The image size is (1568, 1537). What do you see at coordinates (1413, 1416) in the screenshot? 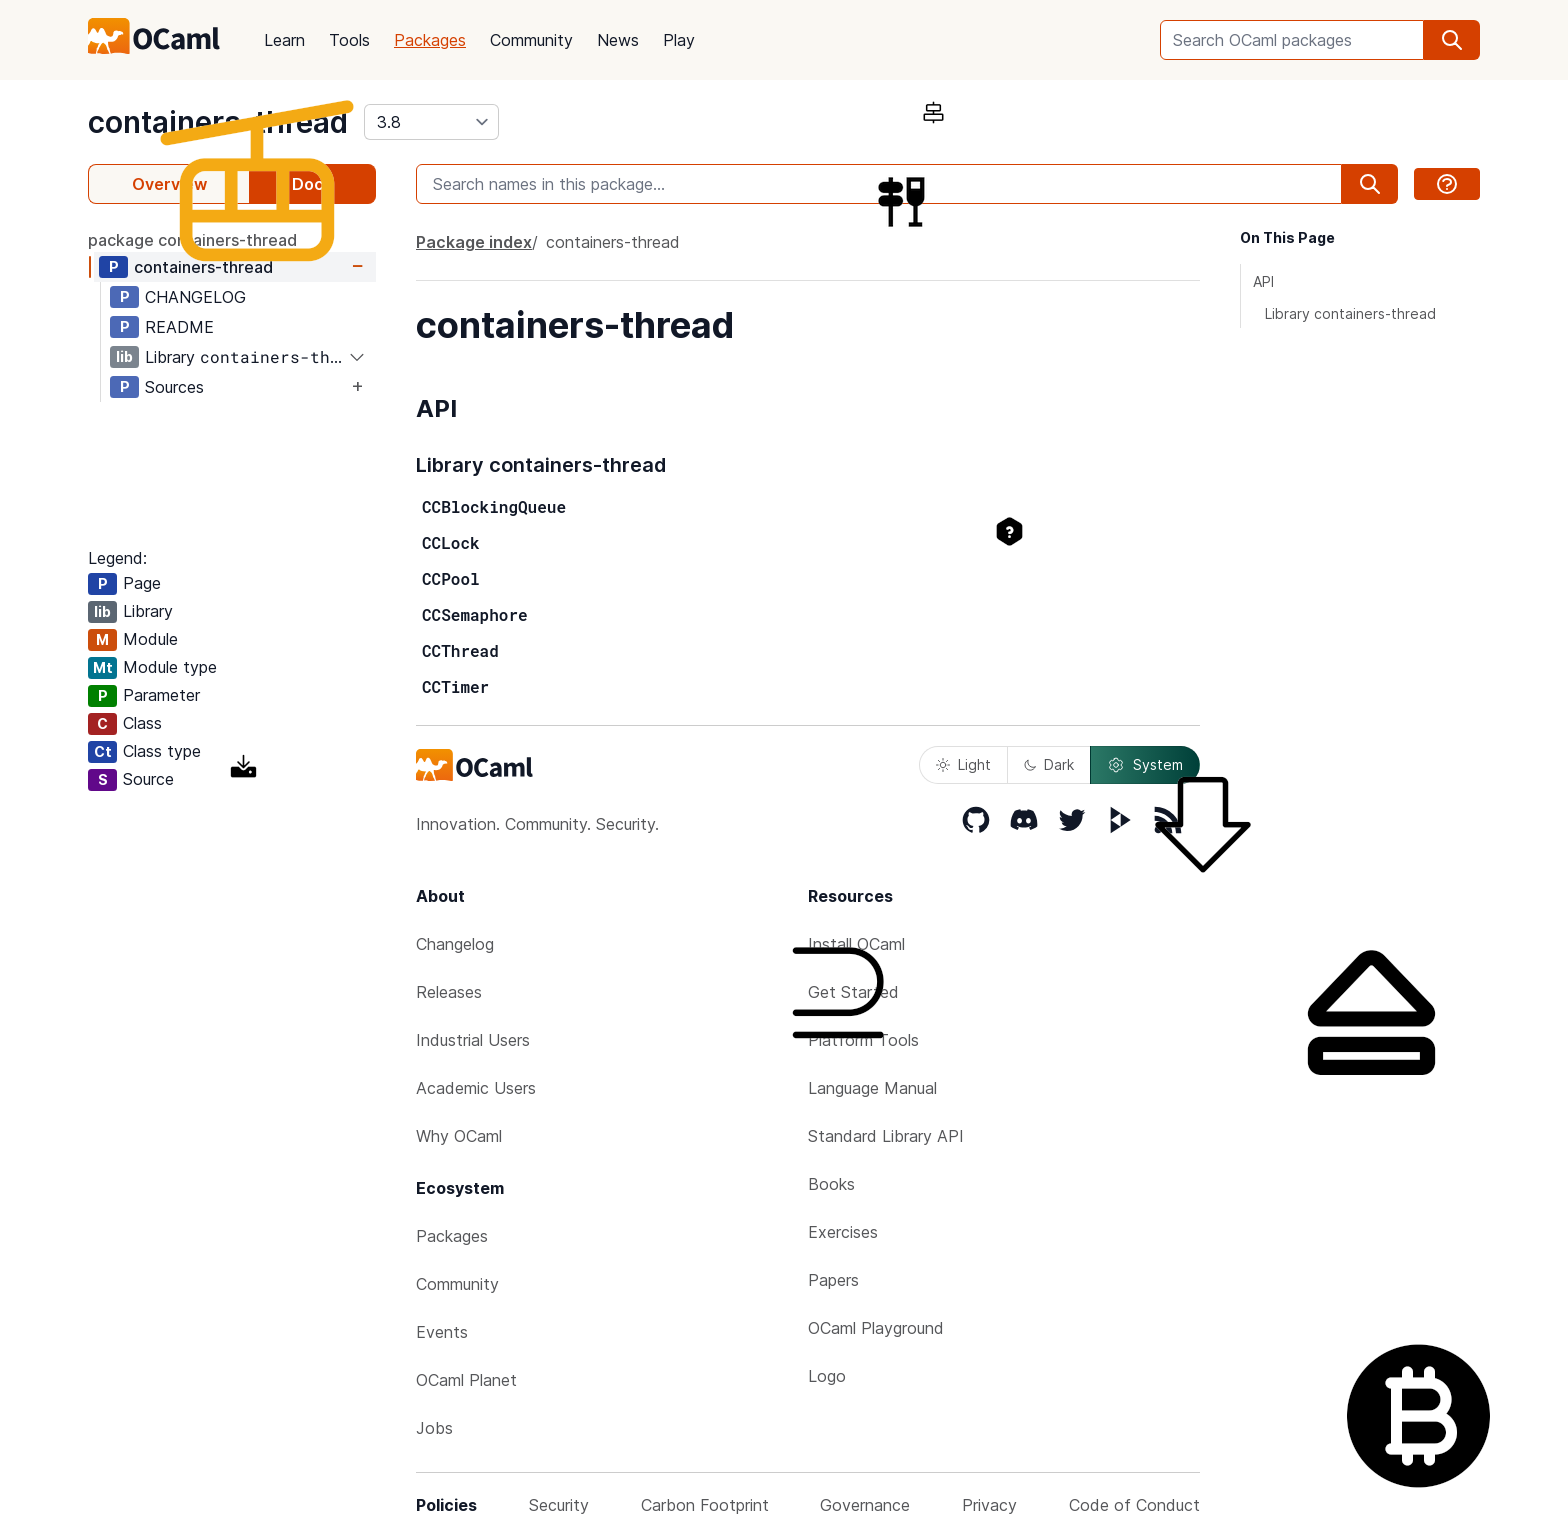
I see `view bitcoin wallet or balance` at bounding box center [1413, 1416].